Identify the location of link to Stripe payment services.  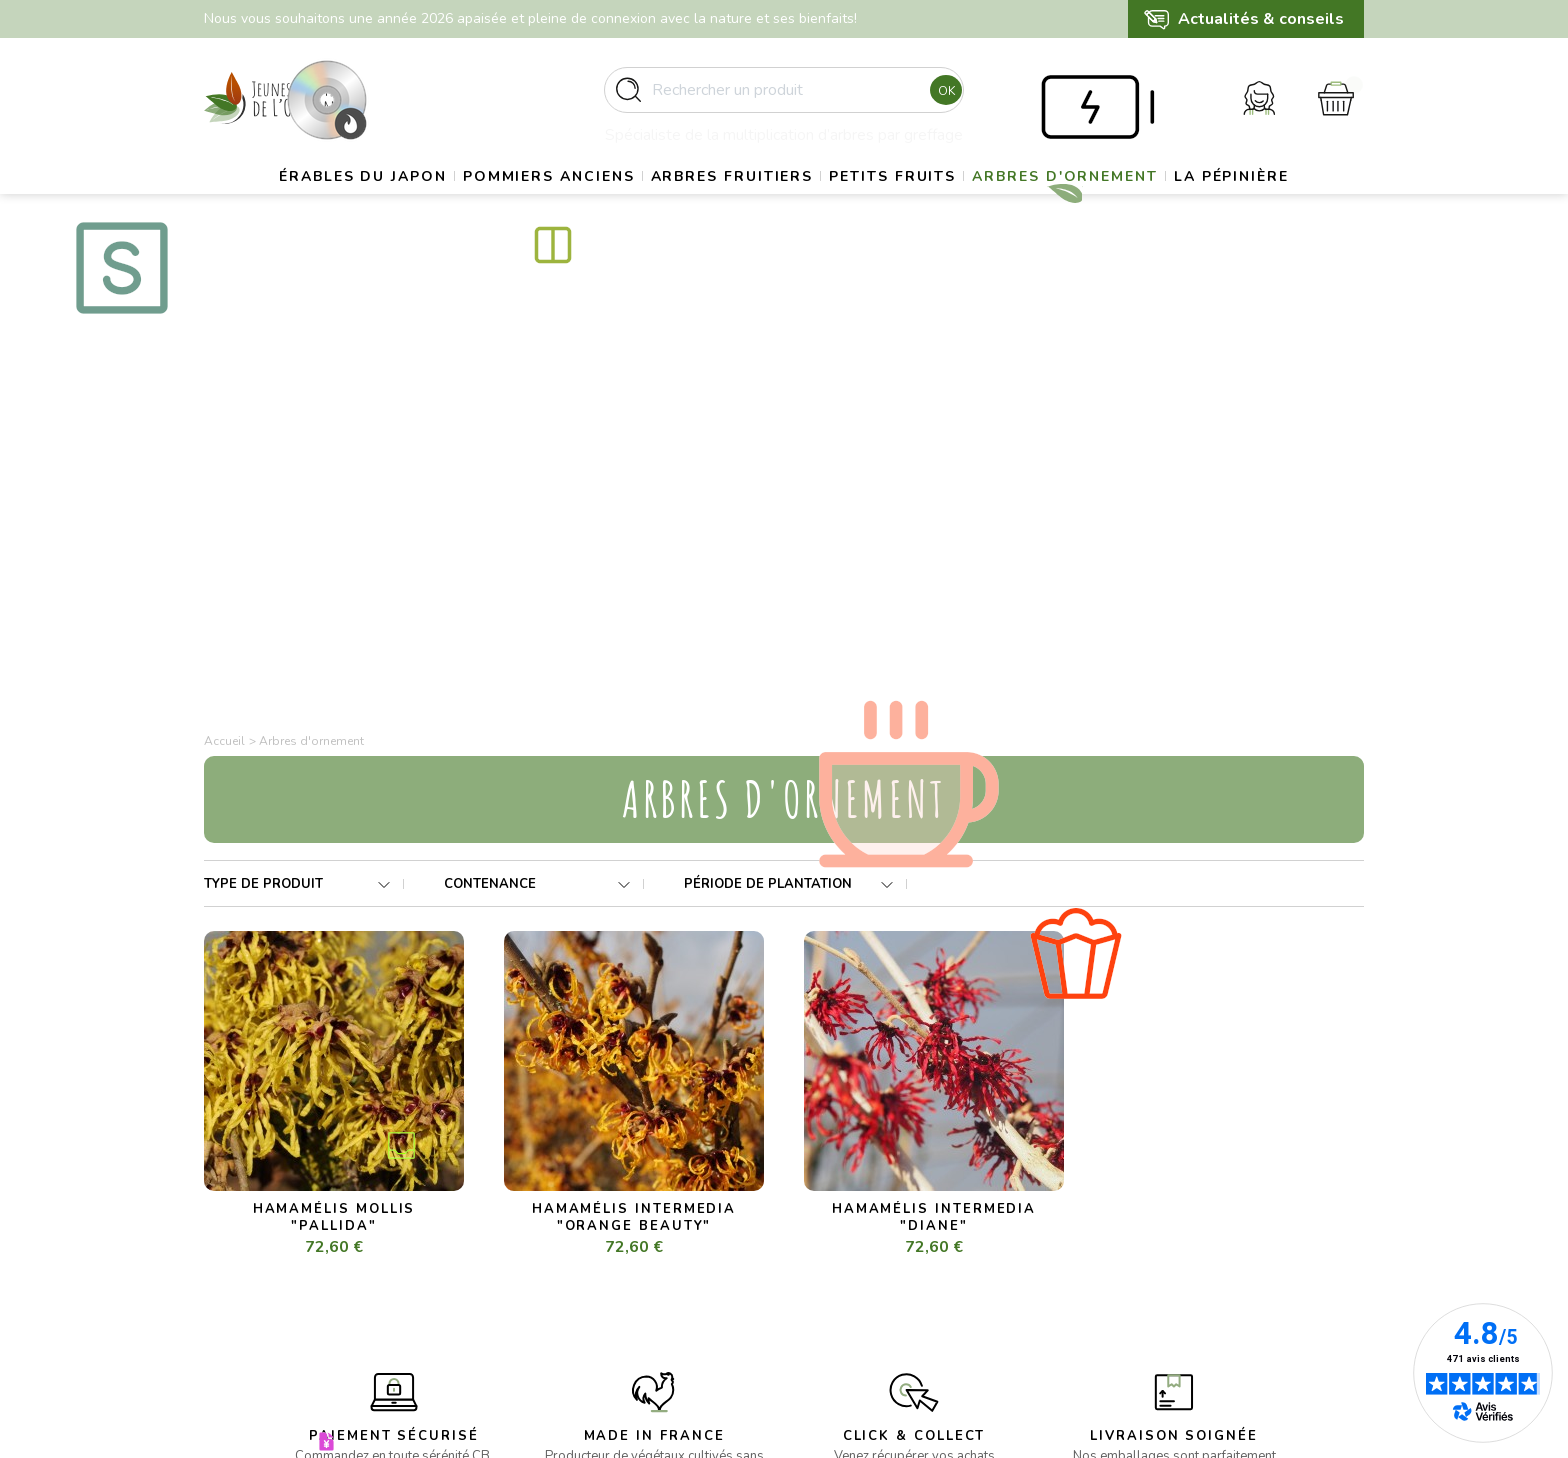
(122, 268).